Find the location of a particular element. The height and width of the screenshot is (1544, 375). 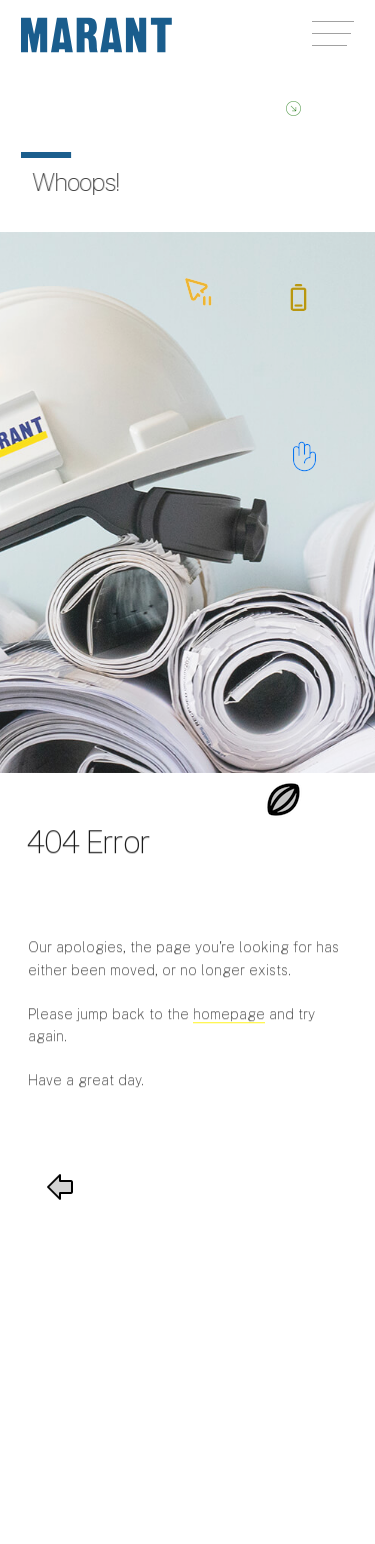

access rugby sports content or scores is located at coordinates (283, 799).